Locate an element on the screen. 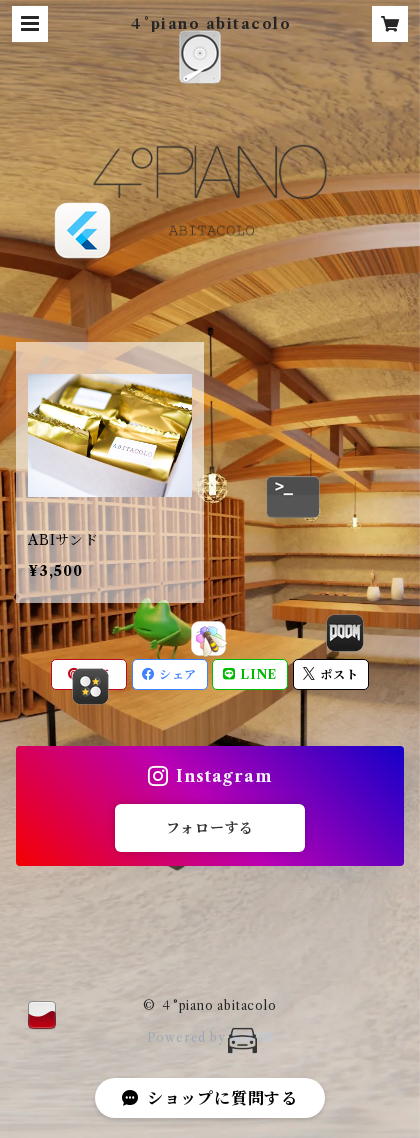 This screenshot has width=420, height=1138. open disk management utility is located at coordinates (200, 57).